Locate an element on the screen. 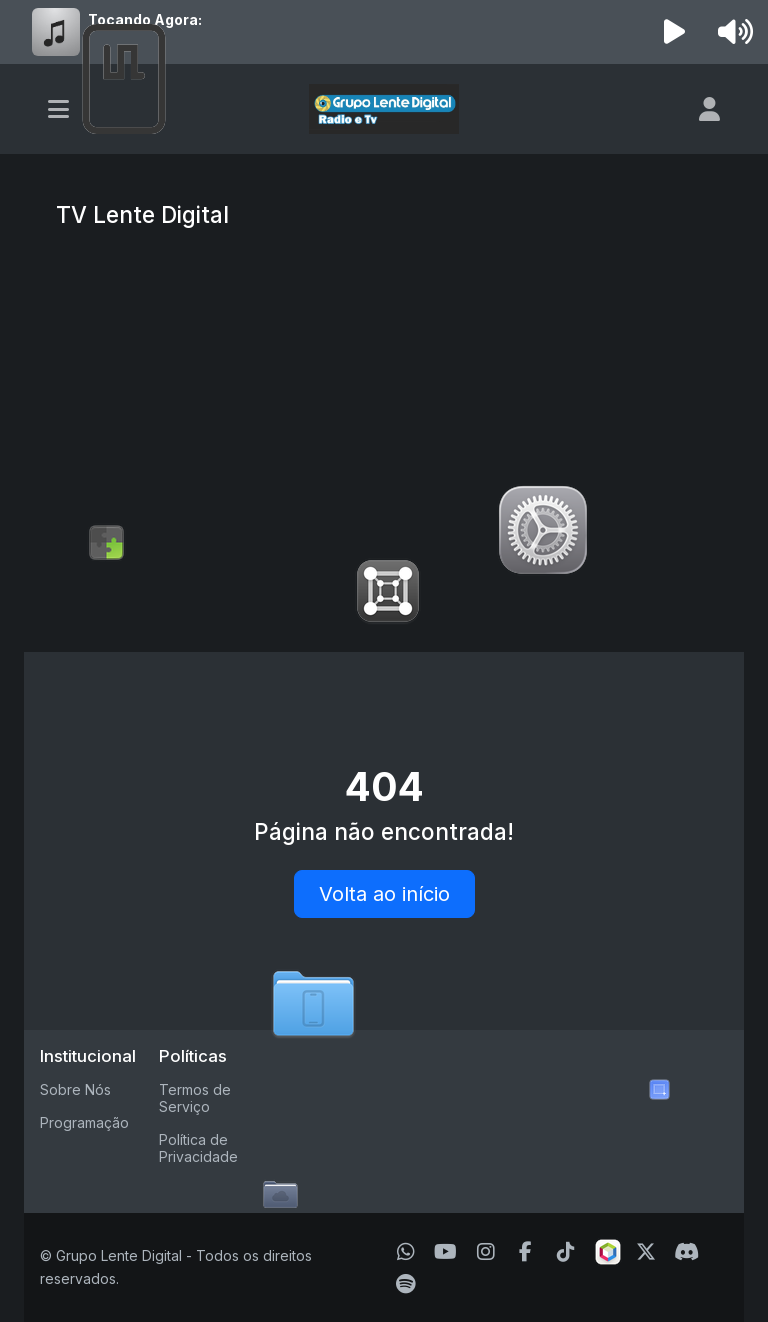 The height and width of the screenshot is (1322, 768). open NetBeans IDE is located at coordinates (608, 1252).